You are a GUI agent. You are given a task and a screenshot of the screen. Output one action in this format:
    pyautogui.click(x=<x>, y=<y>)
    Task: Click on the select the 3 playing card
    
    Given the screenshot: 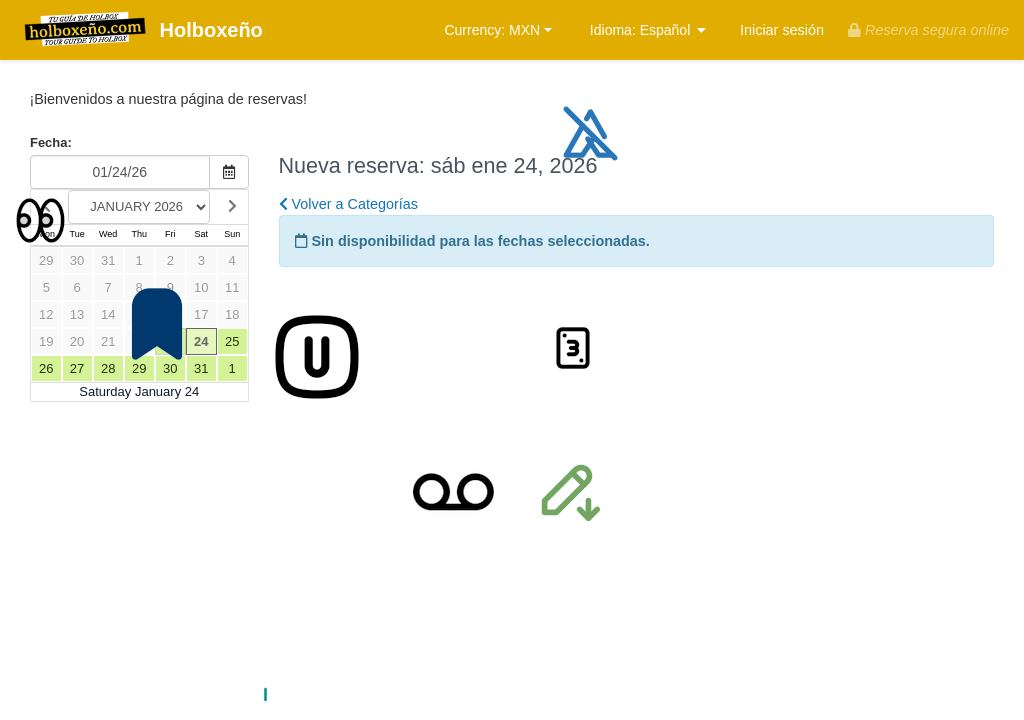 What is the action you would take?
    pyautogui.click(x=573, y=348)
    